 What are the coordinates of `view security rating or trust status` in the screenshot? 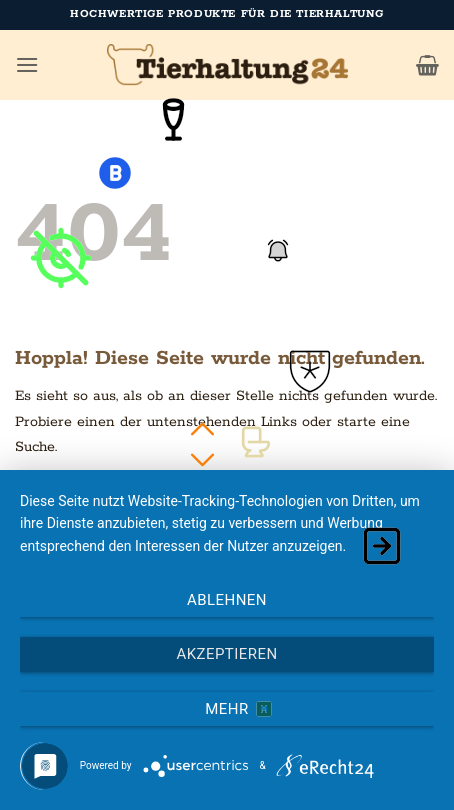 It's located at (310, 369).